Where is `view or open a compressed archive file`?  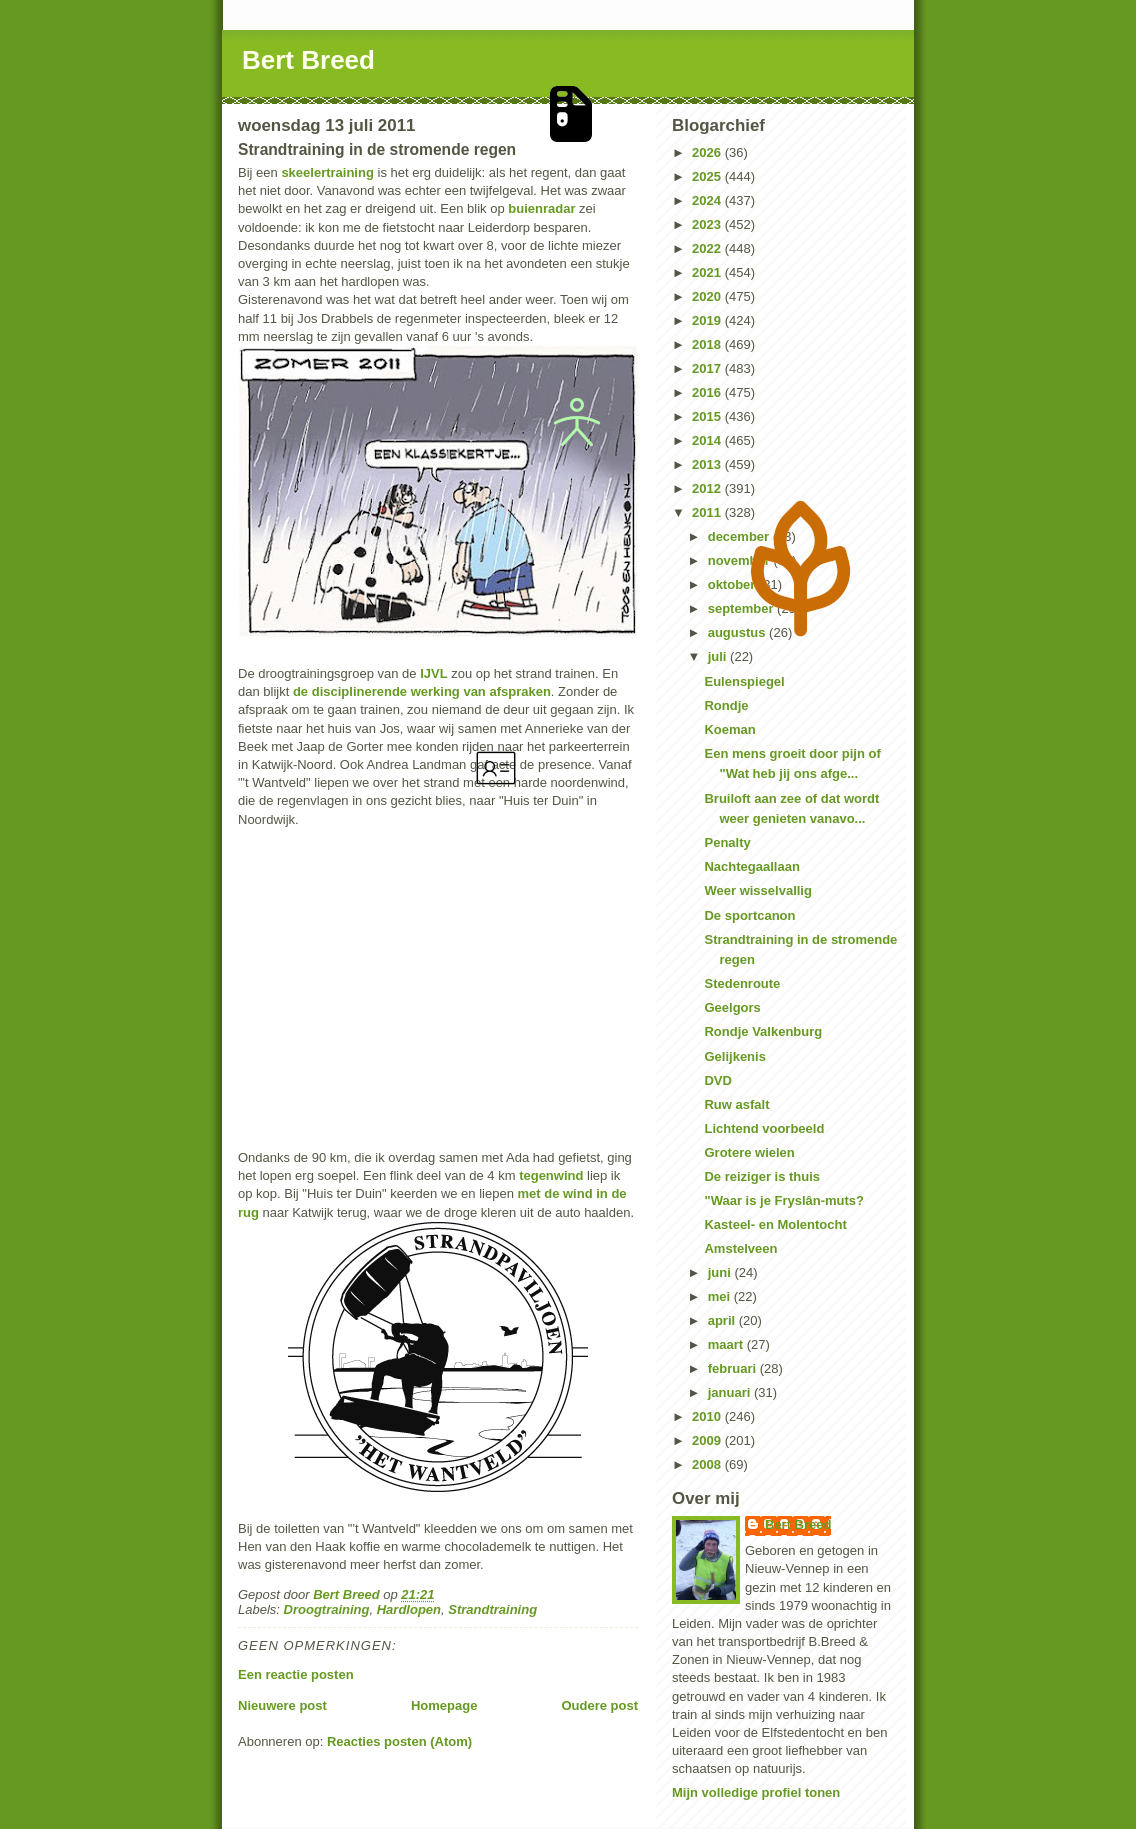
view or open a compressed archive file is located at coordinates (571, 114).